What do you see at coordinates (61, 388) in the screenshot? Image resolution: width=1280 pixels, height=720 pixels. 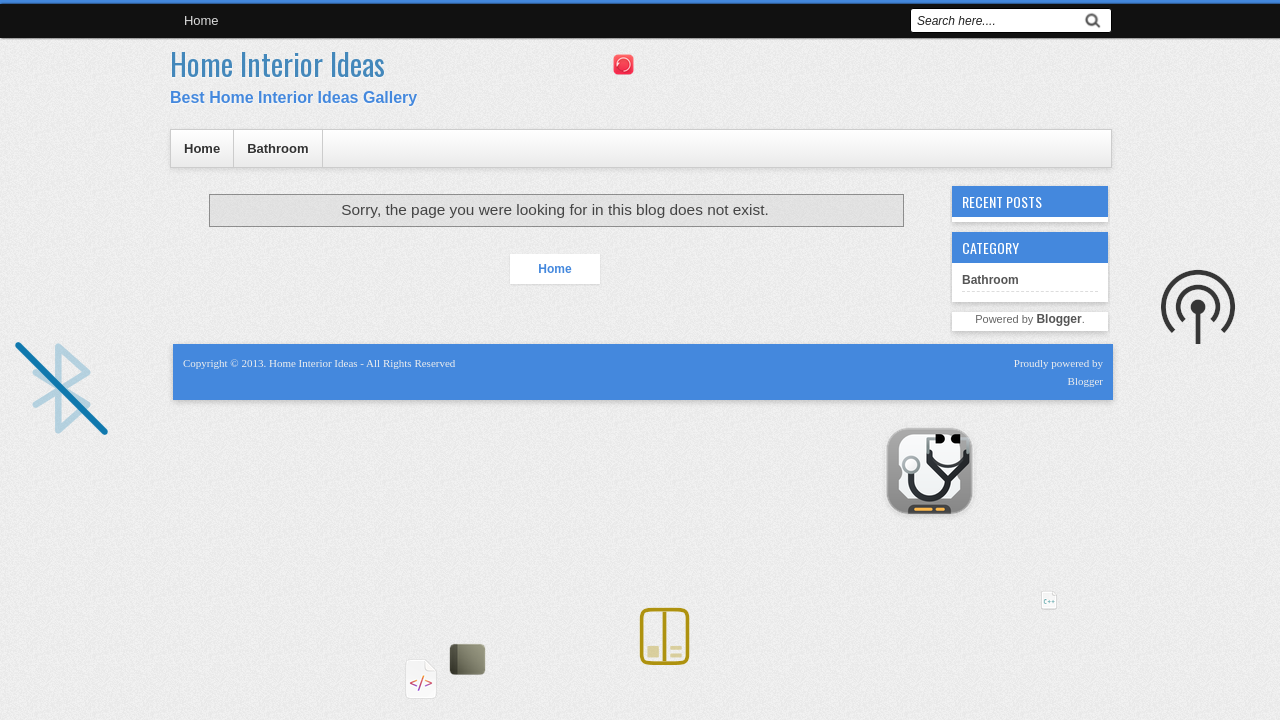 I see `indicates bluetooth is turned off or disabled` at bounding box center [61, 388].